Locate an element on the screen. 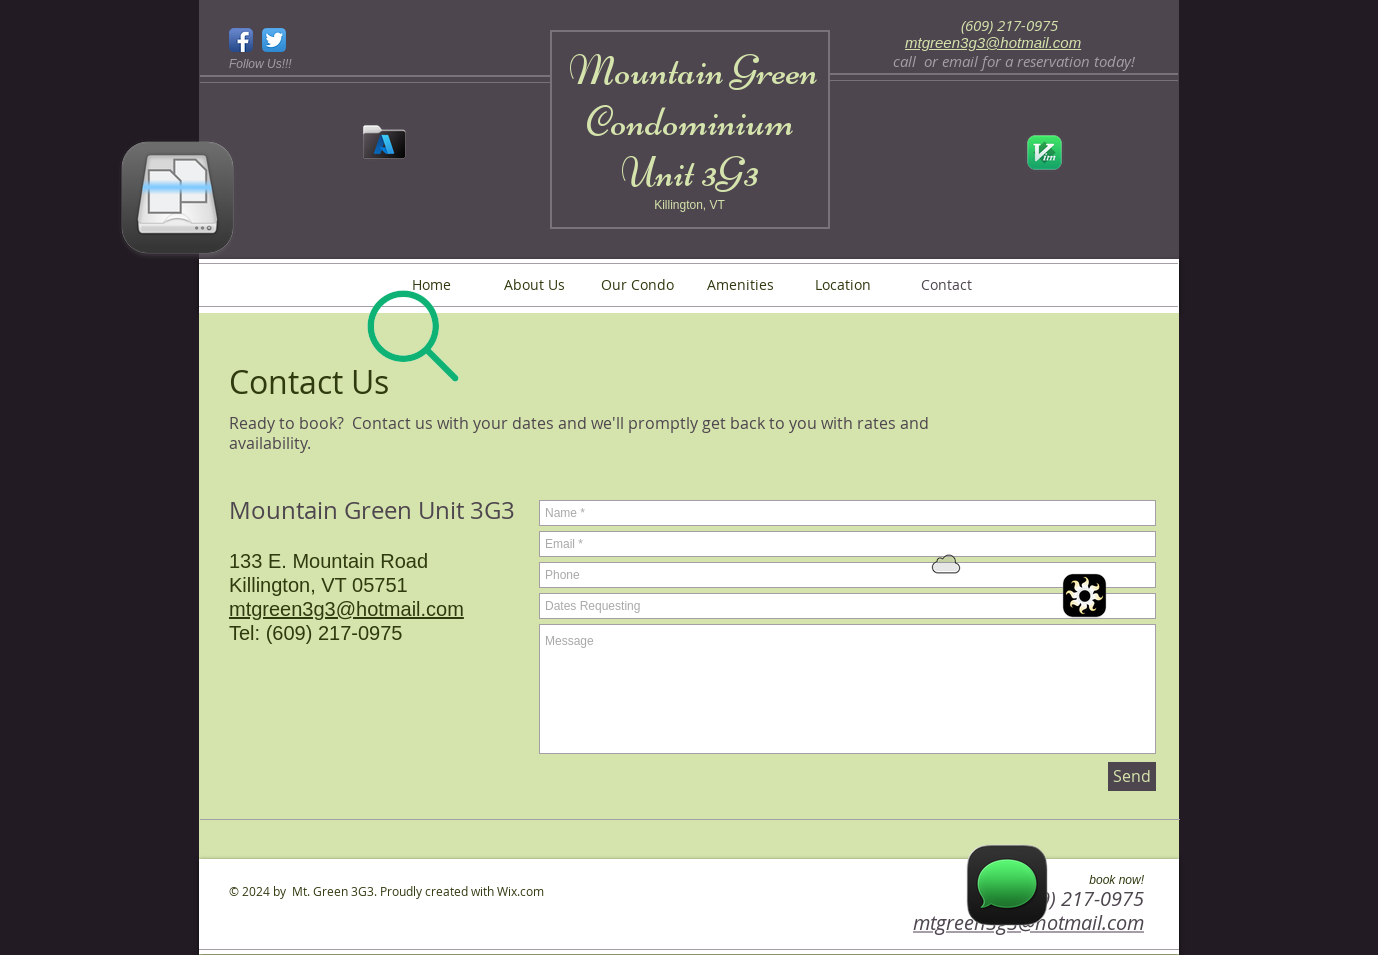  open azure or microsoft cloud-related files is located at coordinates (384, 143).